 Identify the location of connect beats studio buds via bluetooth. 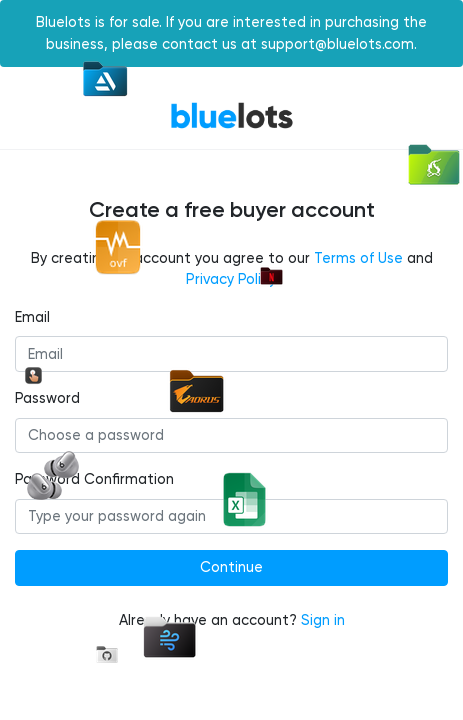
(53, 476).